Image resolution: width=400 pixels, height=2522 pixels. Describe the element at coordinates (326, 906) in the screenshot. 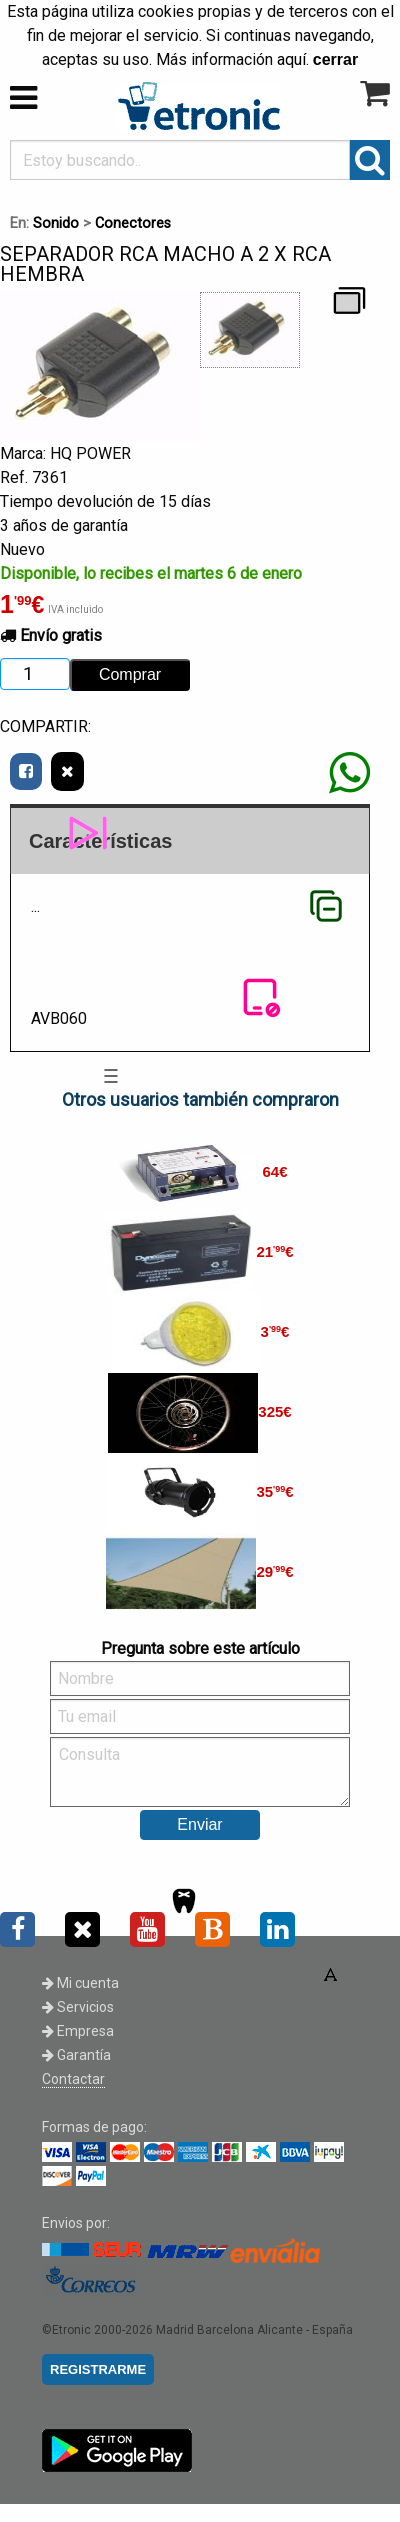

I see `remove item from clipboard` at that location.